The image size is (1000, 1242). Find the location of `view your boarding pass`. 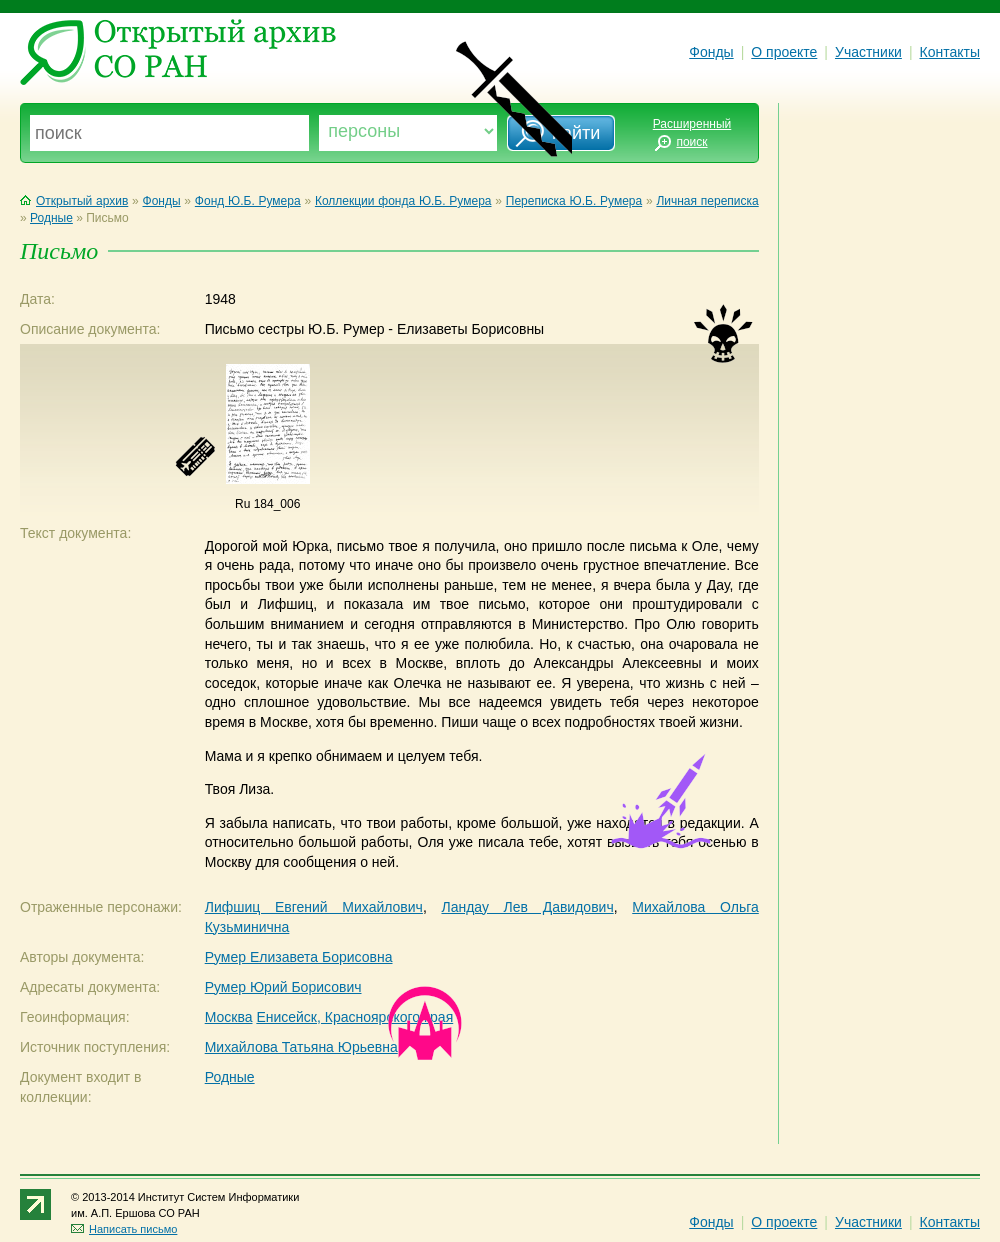

view your boarding pass is located at coordinates (195, 456).